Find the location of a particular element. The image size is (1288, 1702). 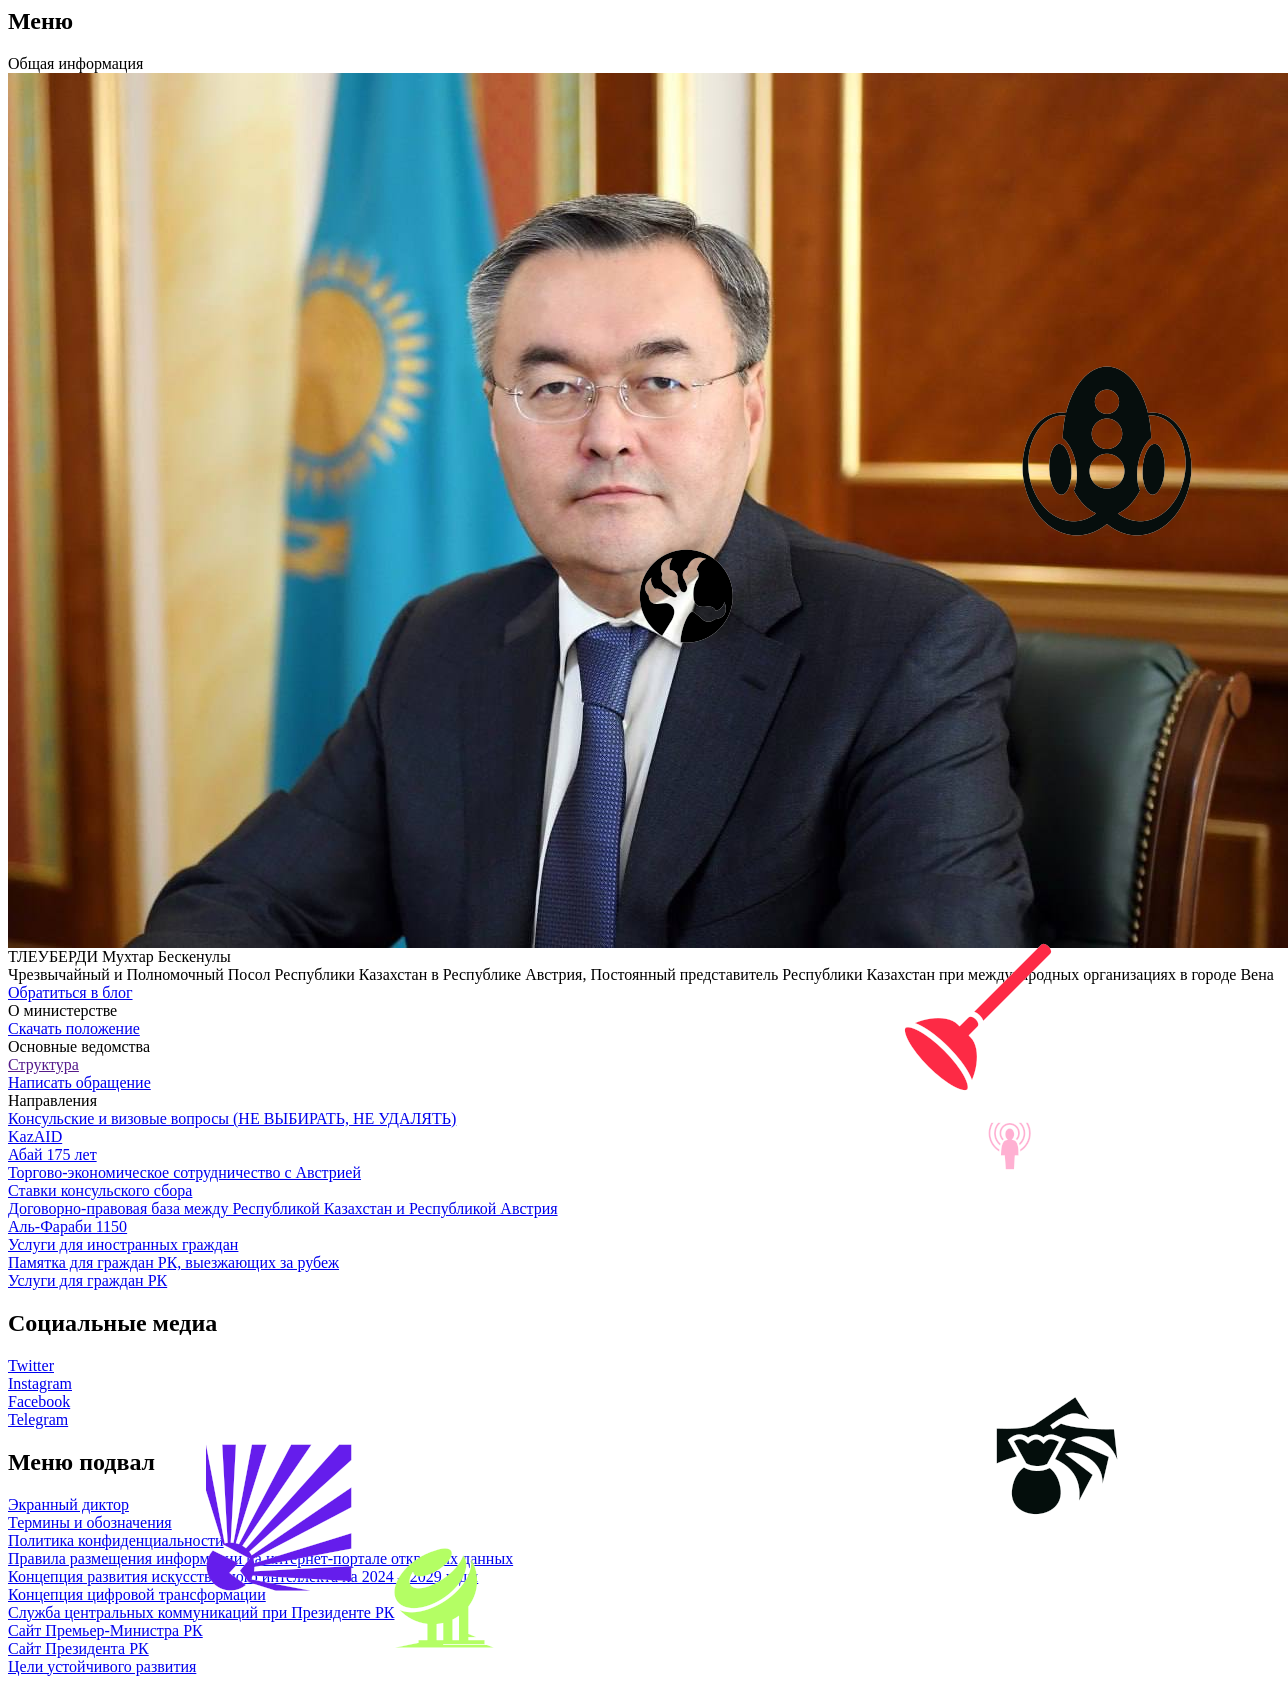

steal or grab an item quickly is located at coordinates (1057, 1452).